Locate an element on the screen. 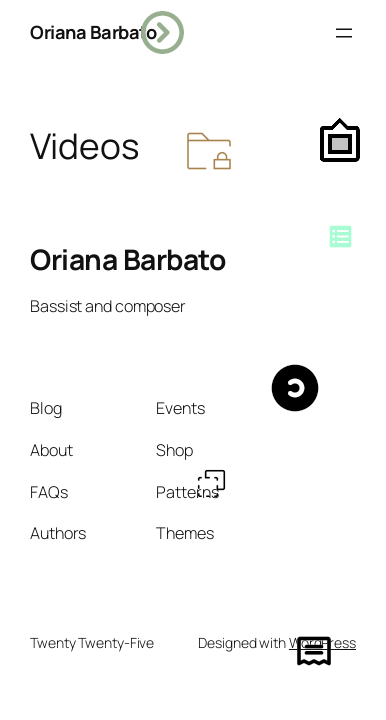 The height and width of the screenshot is (720, 386). view purchase receipt or transaction history is located at coordinates (314, 651).